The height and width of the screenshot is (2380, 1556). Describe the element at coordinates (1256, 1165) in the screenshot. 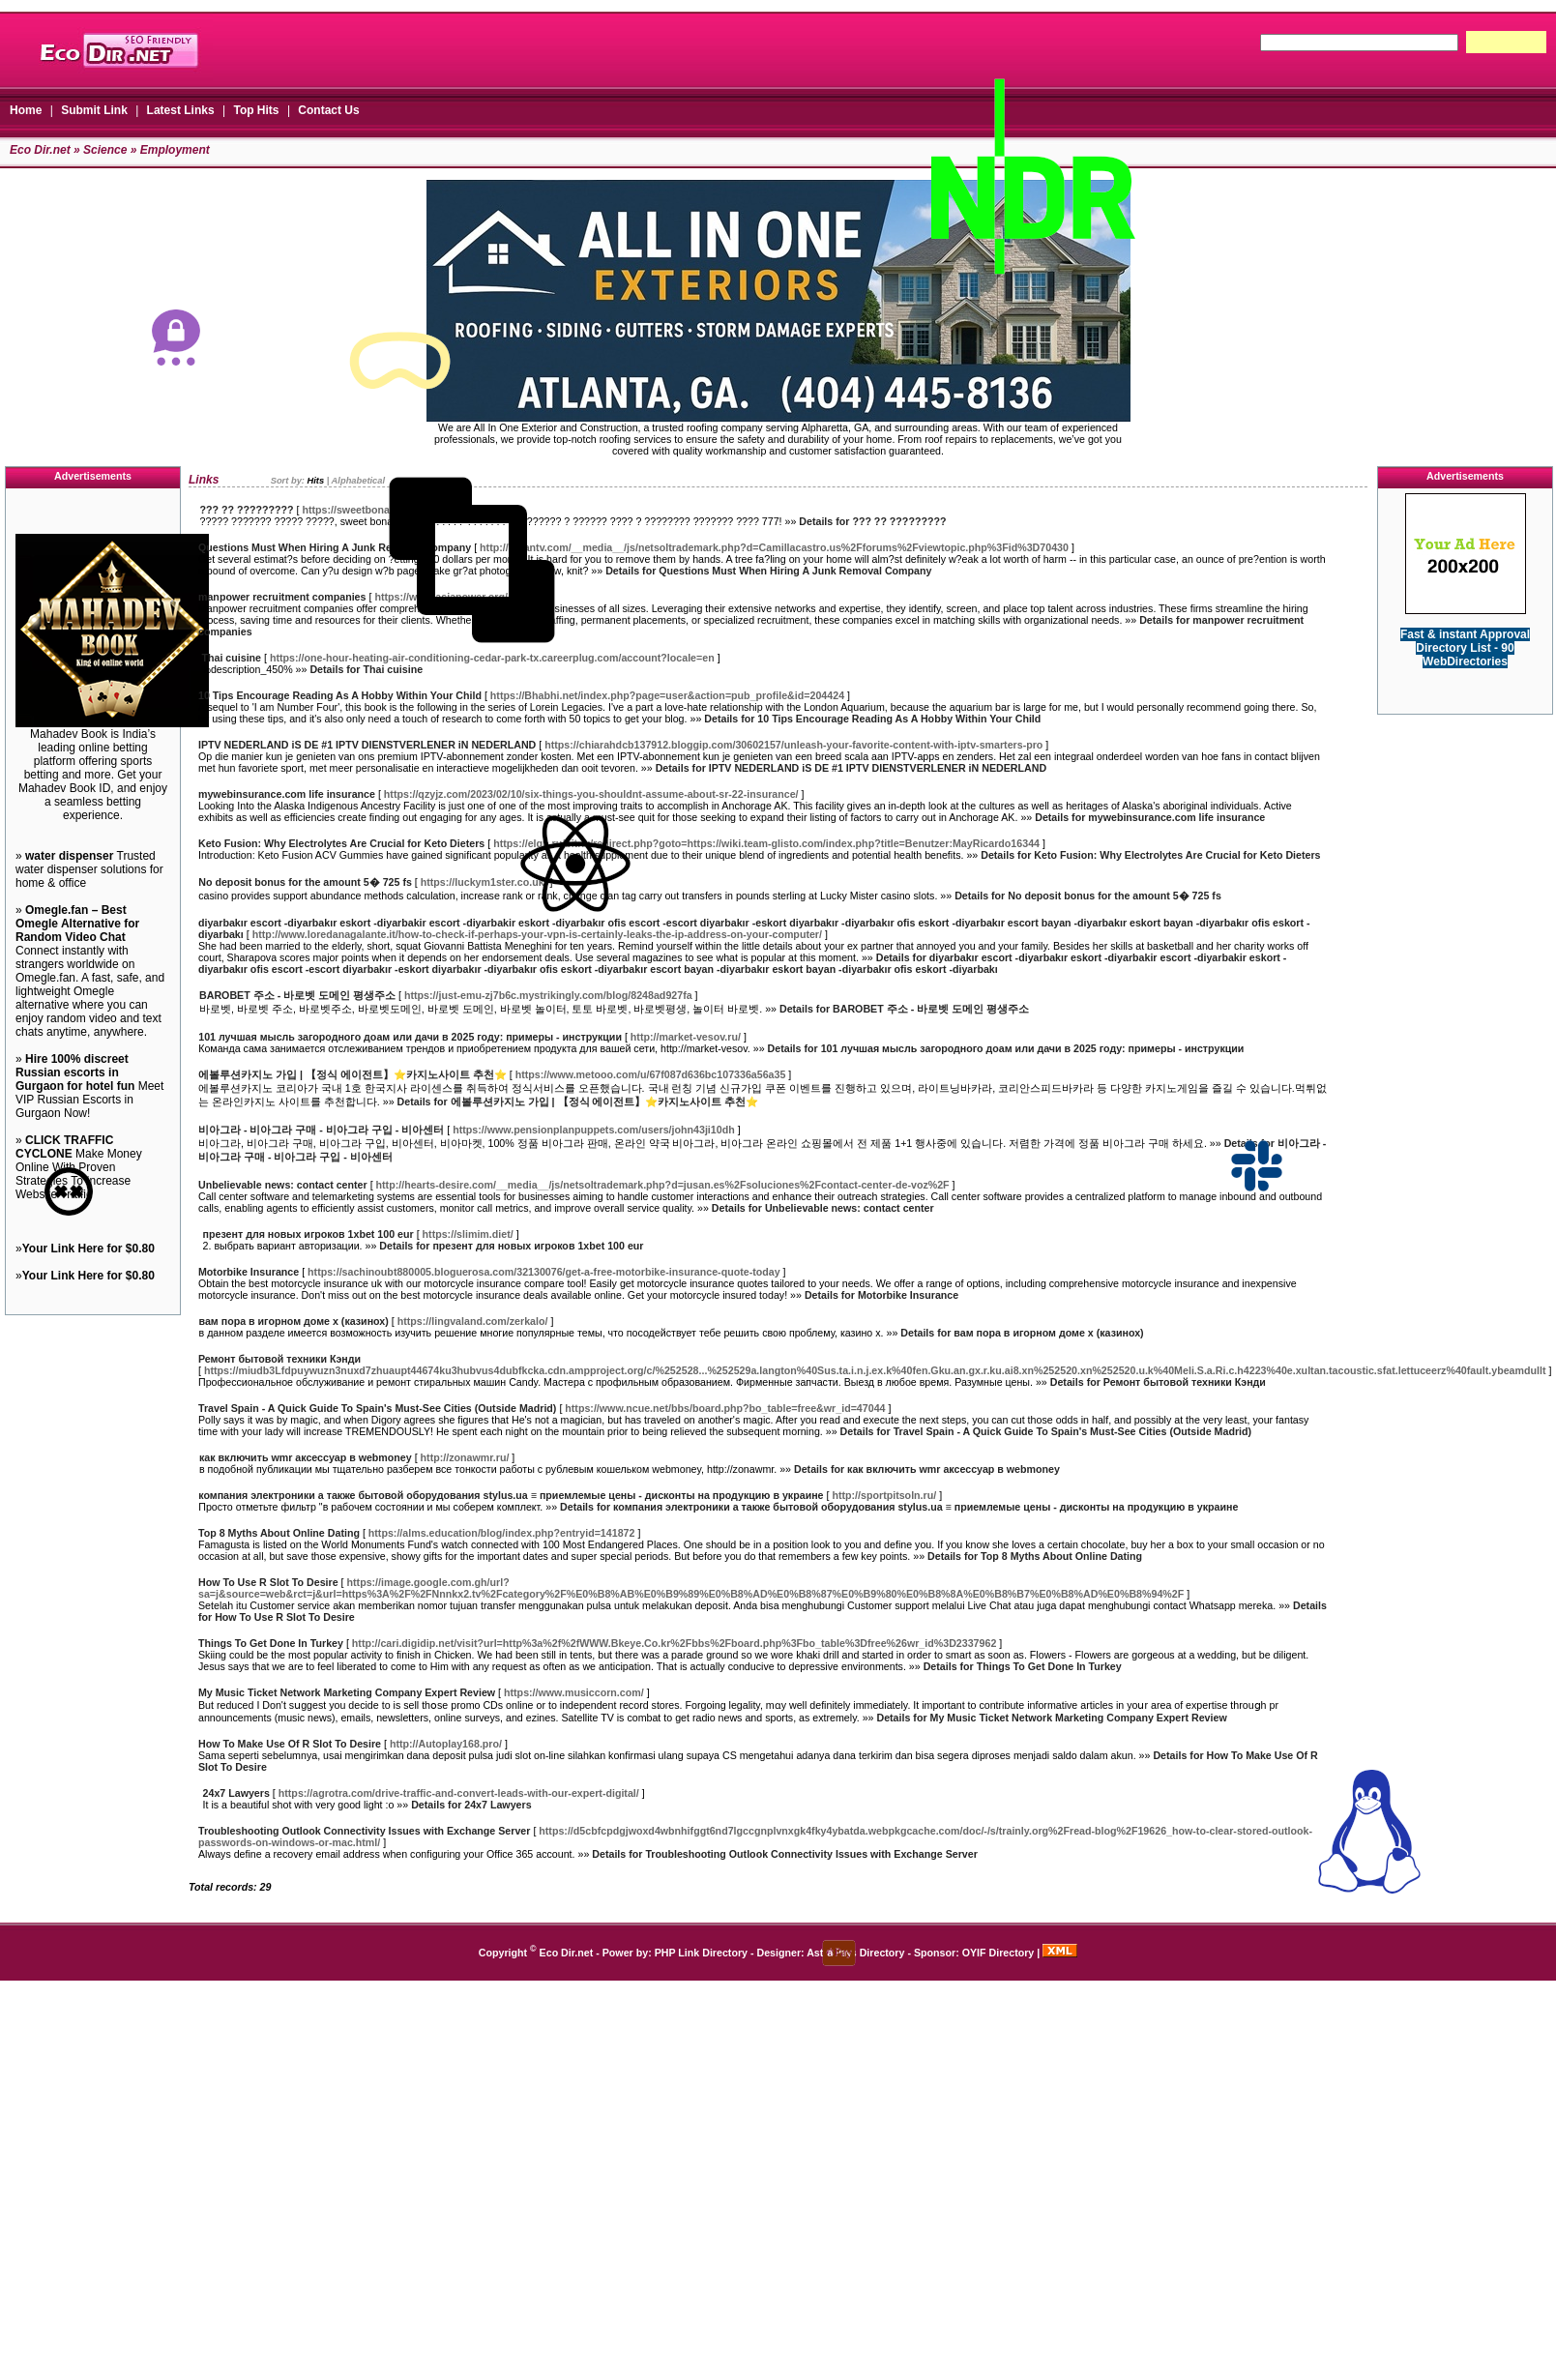

I see `open slack workspace` at that location.